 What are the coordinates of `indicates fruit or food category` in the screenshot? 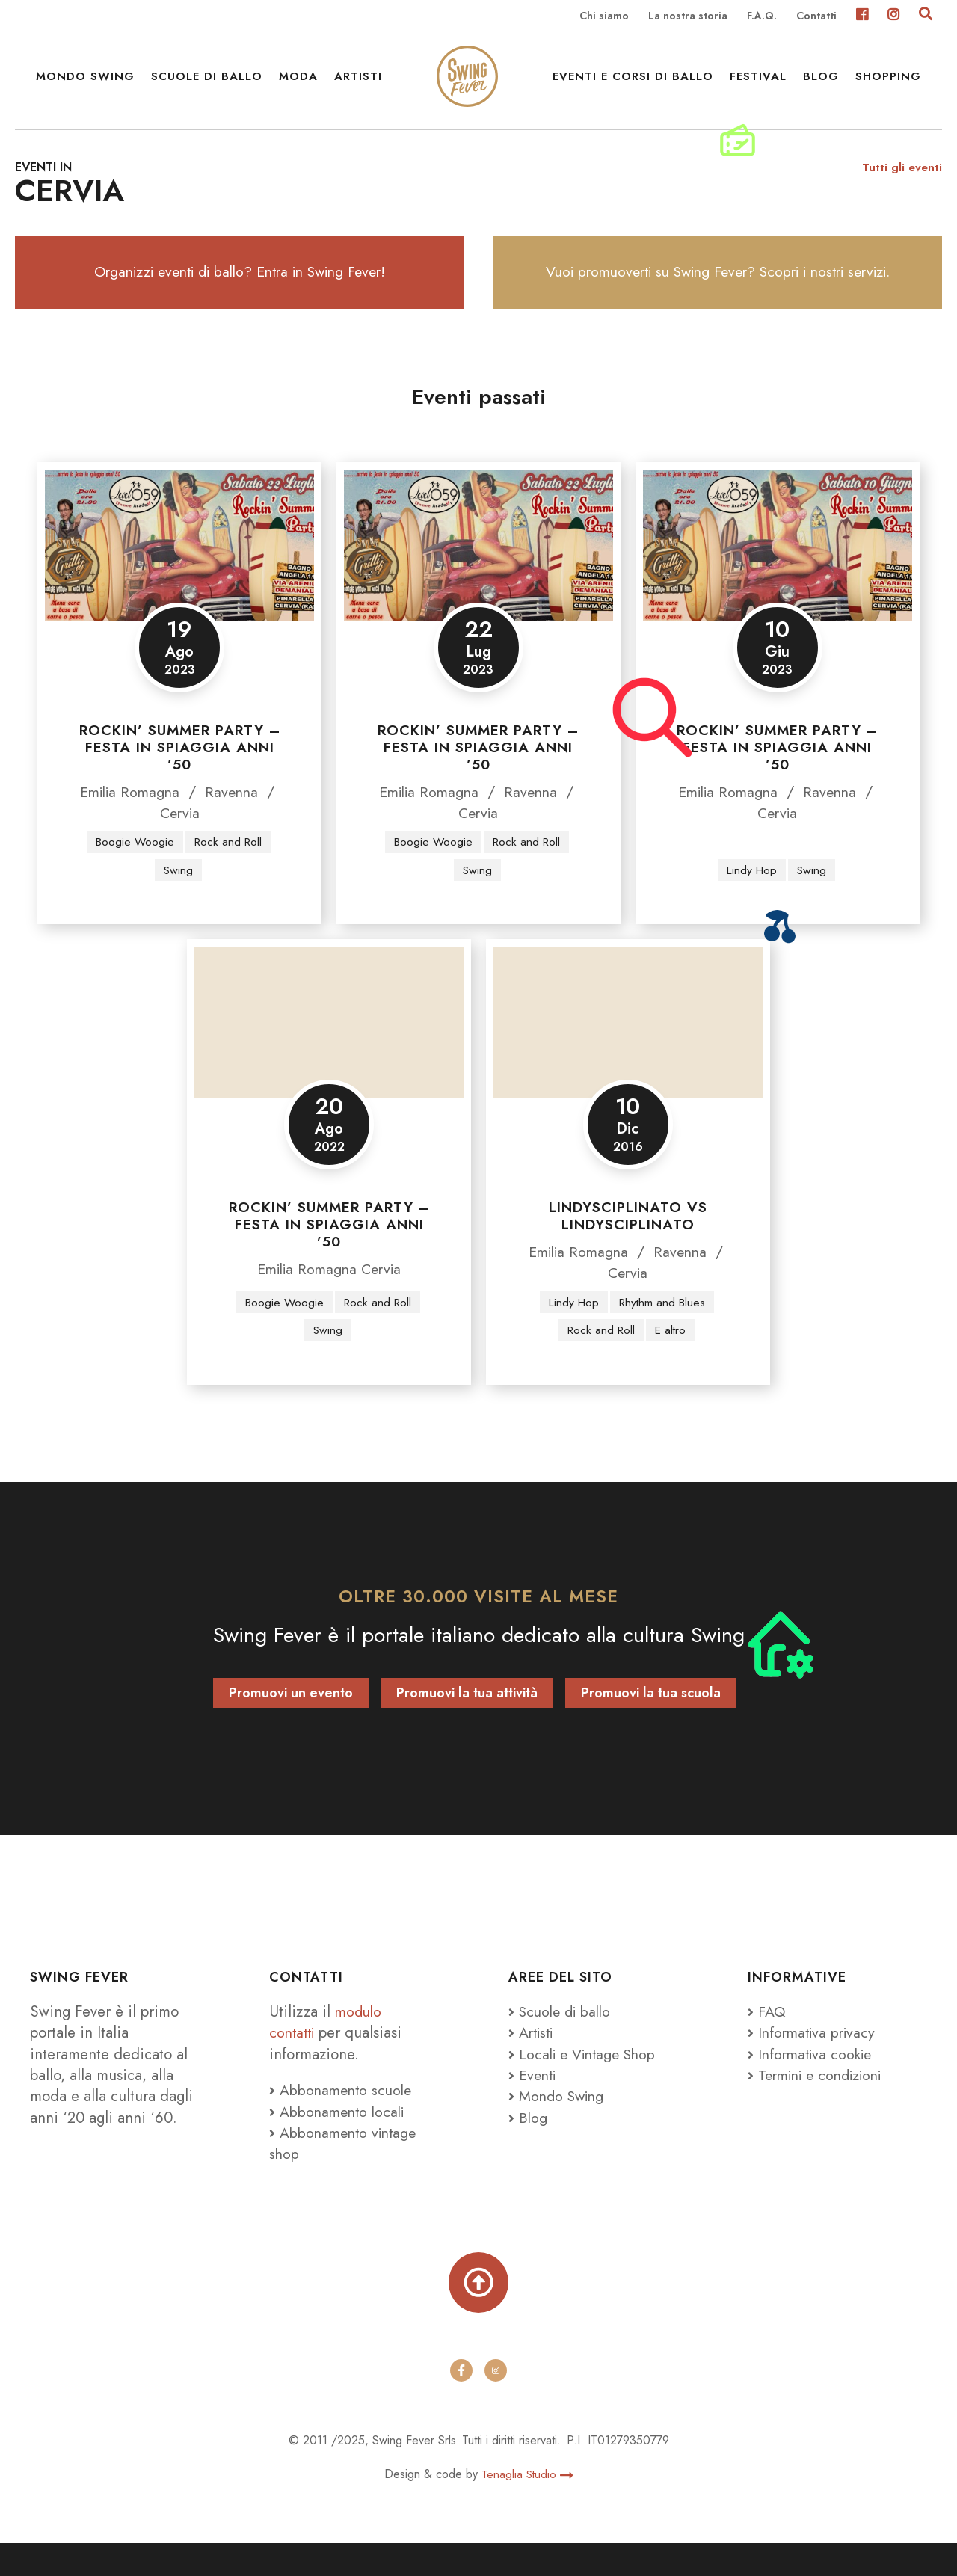 It's located at (780, 926).